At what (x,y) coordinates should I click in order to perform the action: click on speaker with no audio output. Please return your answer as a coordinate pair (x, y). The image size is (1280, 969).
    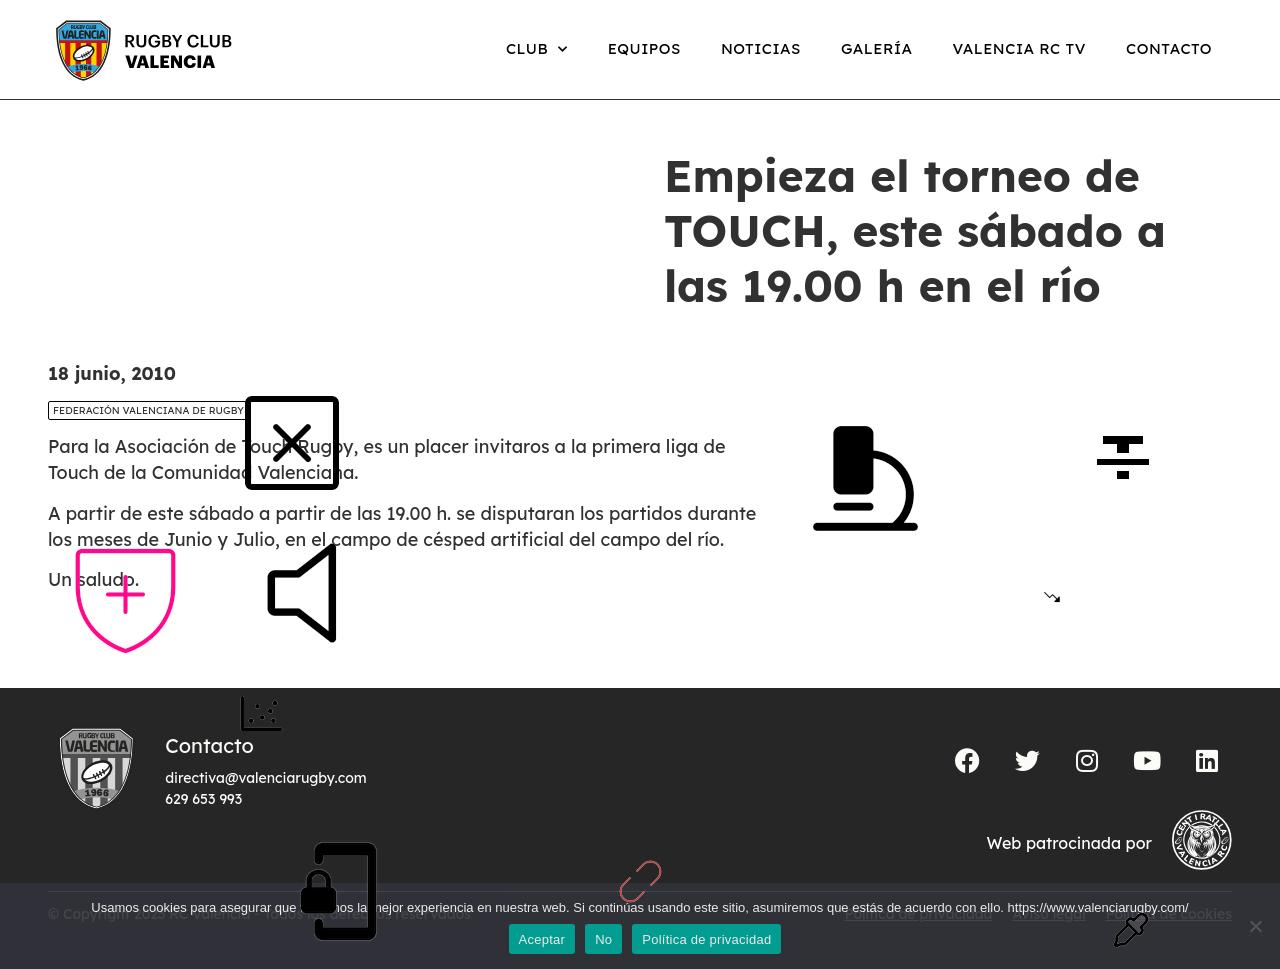
    Looking at the image, I should click on (317, 593).